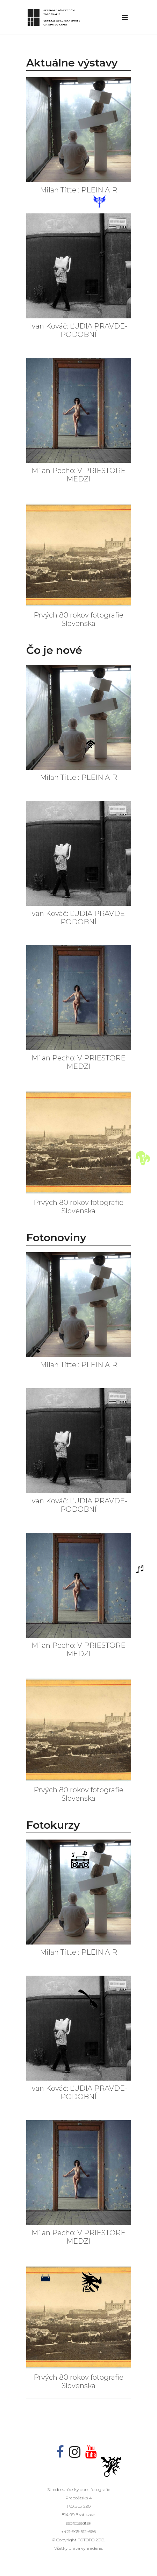 The height and width of the screenshot is (2576, 157). What do you see at coordinates (45, 2278) in the screenshot?
I see `view vehicle battery status` at bounding box center [45, 2278].